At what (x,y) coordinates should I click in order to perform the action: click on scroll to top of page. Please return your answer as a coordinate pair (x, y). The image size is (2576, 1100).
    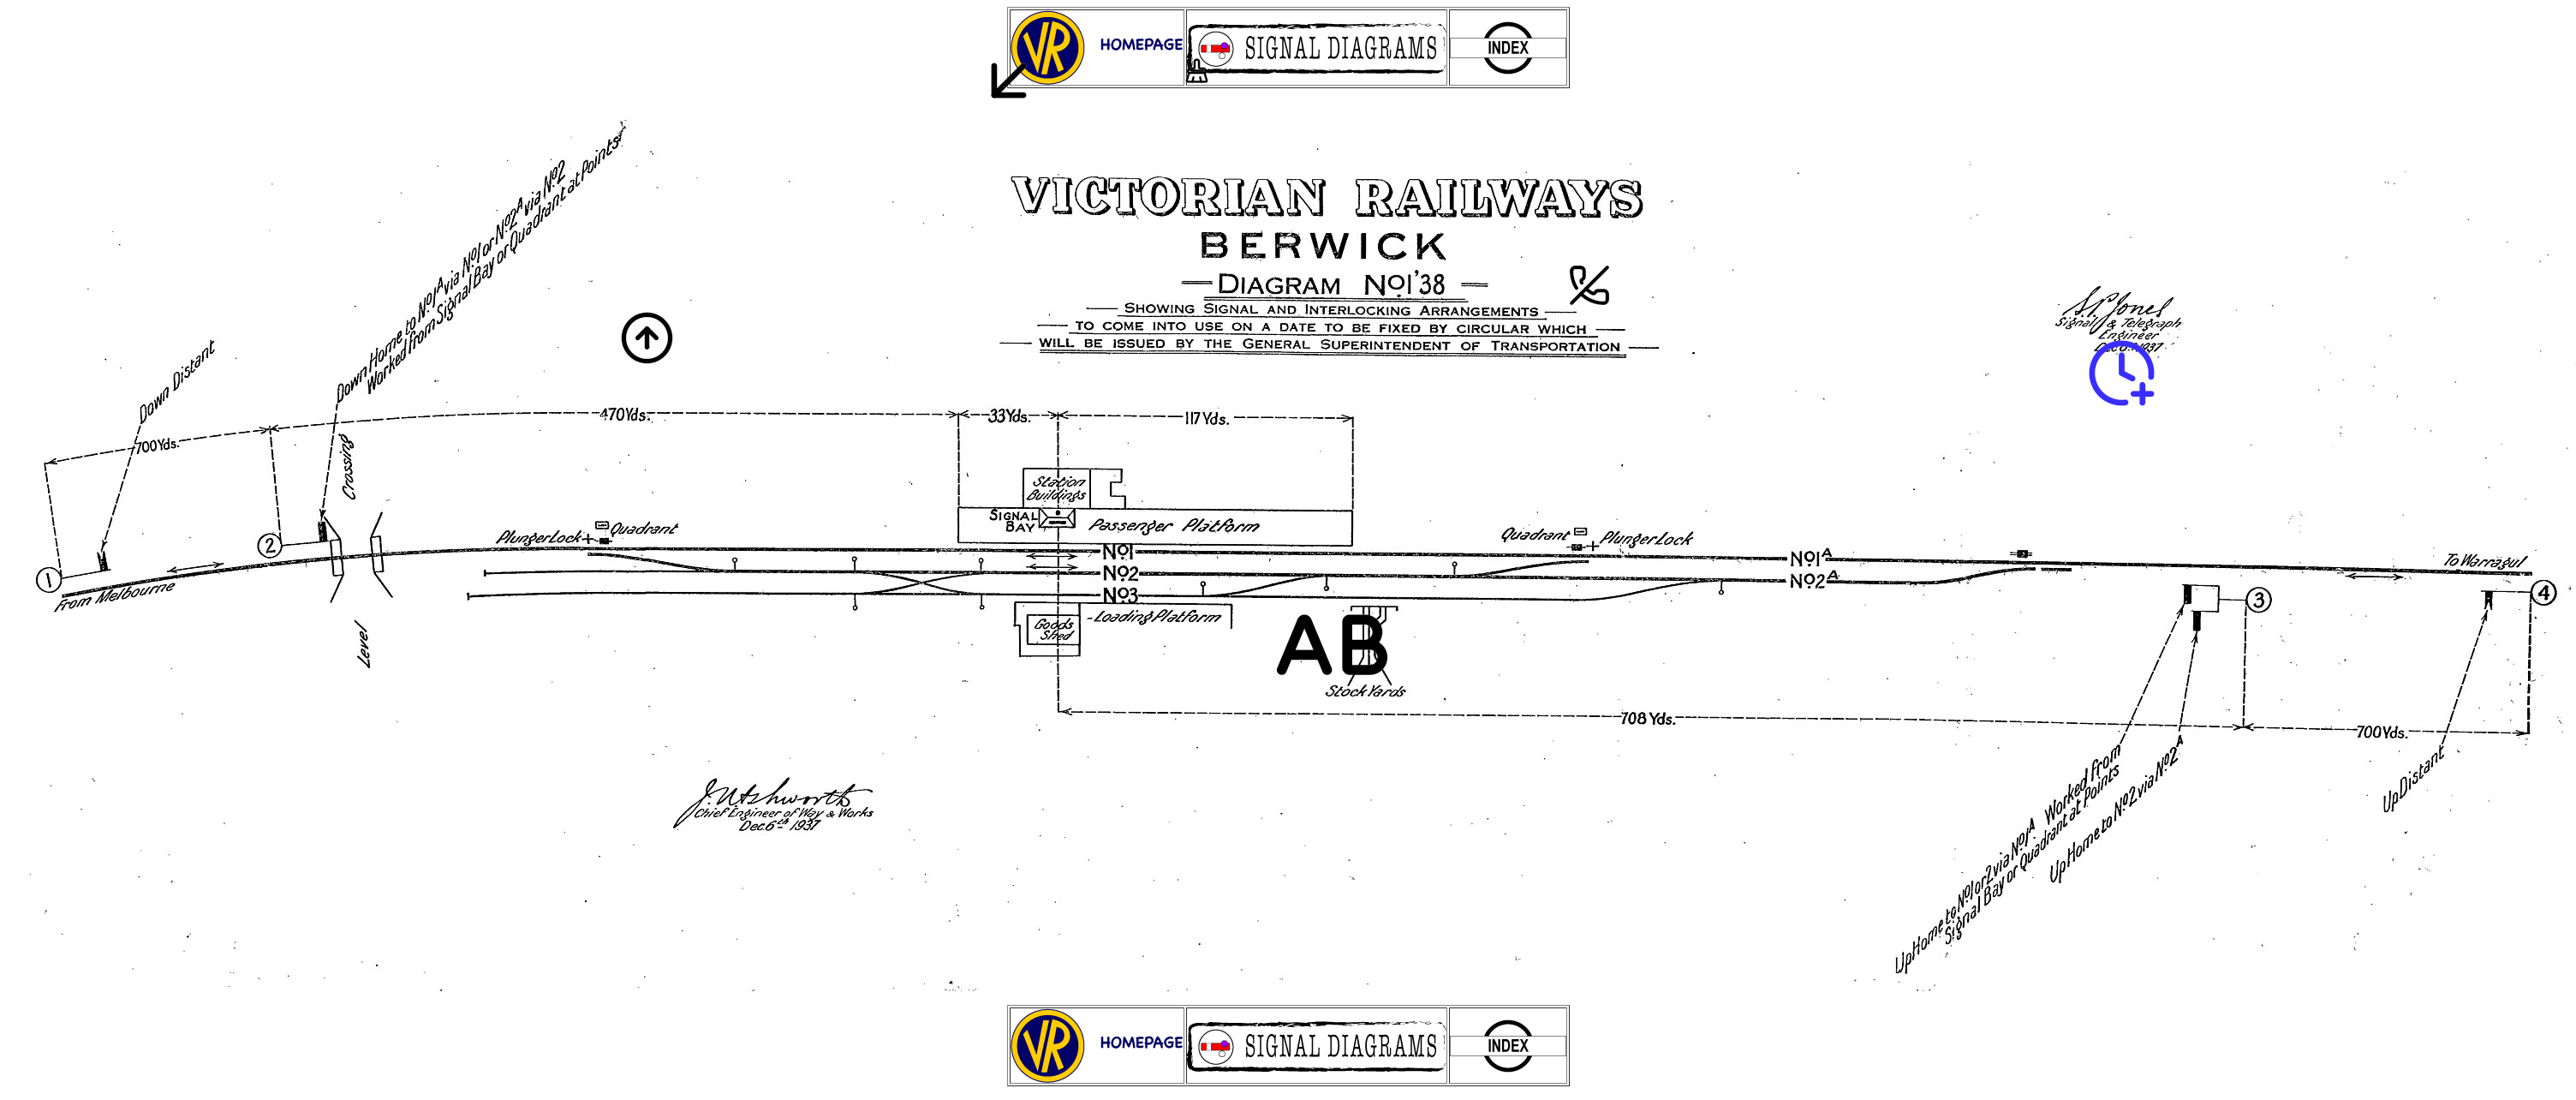
    Looking at the image, I should click on (647, 338).